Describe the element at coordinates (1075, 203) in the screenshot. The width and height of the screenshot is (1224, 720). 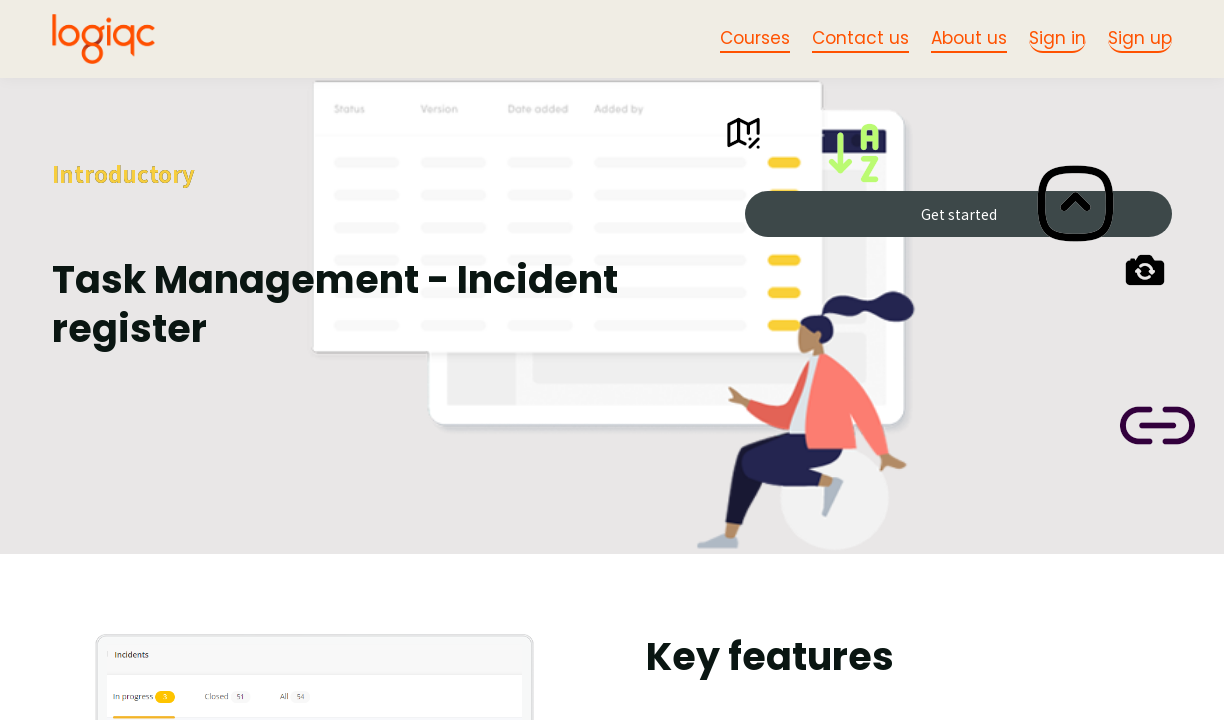
I see `expand content or show more options` at that location.